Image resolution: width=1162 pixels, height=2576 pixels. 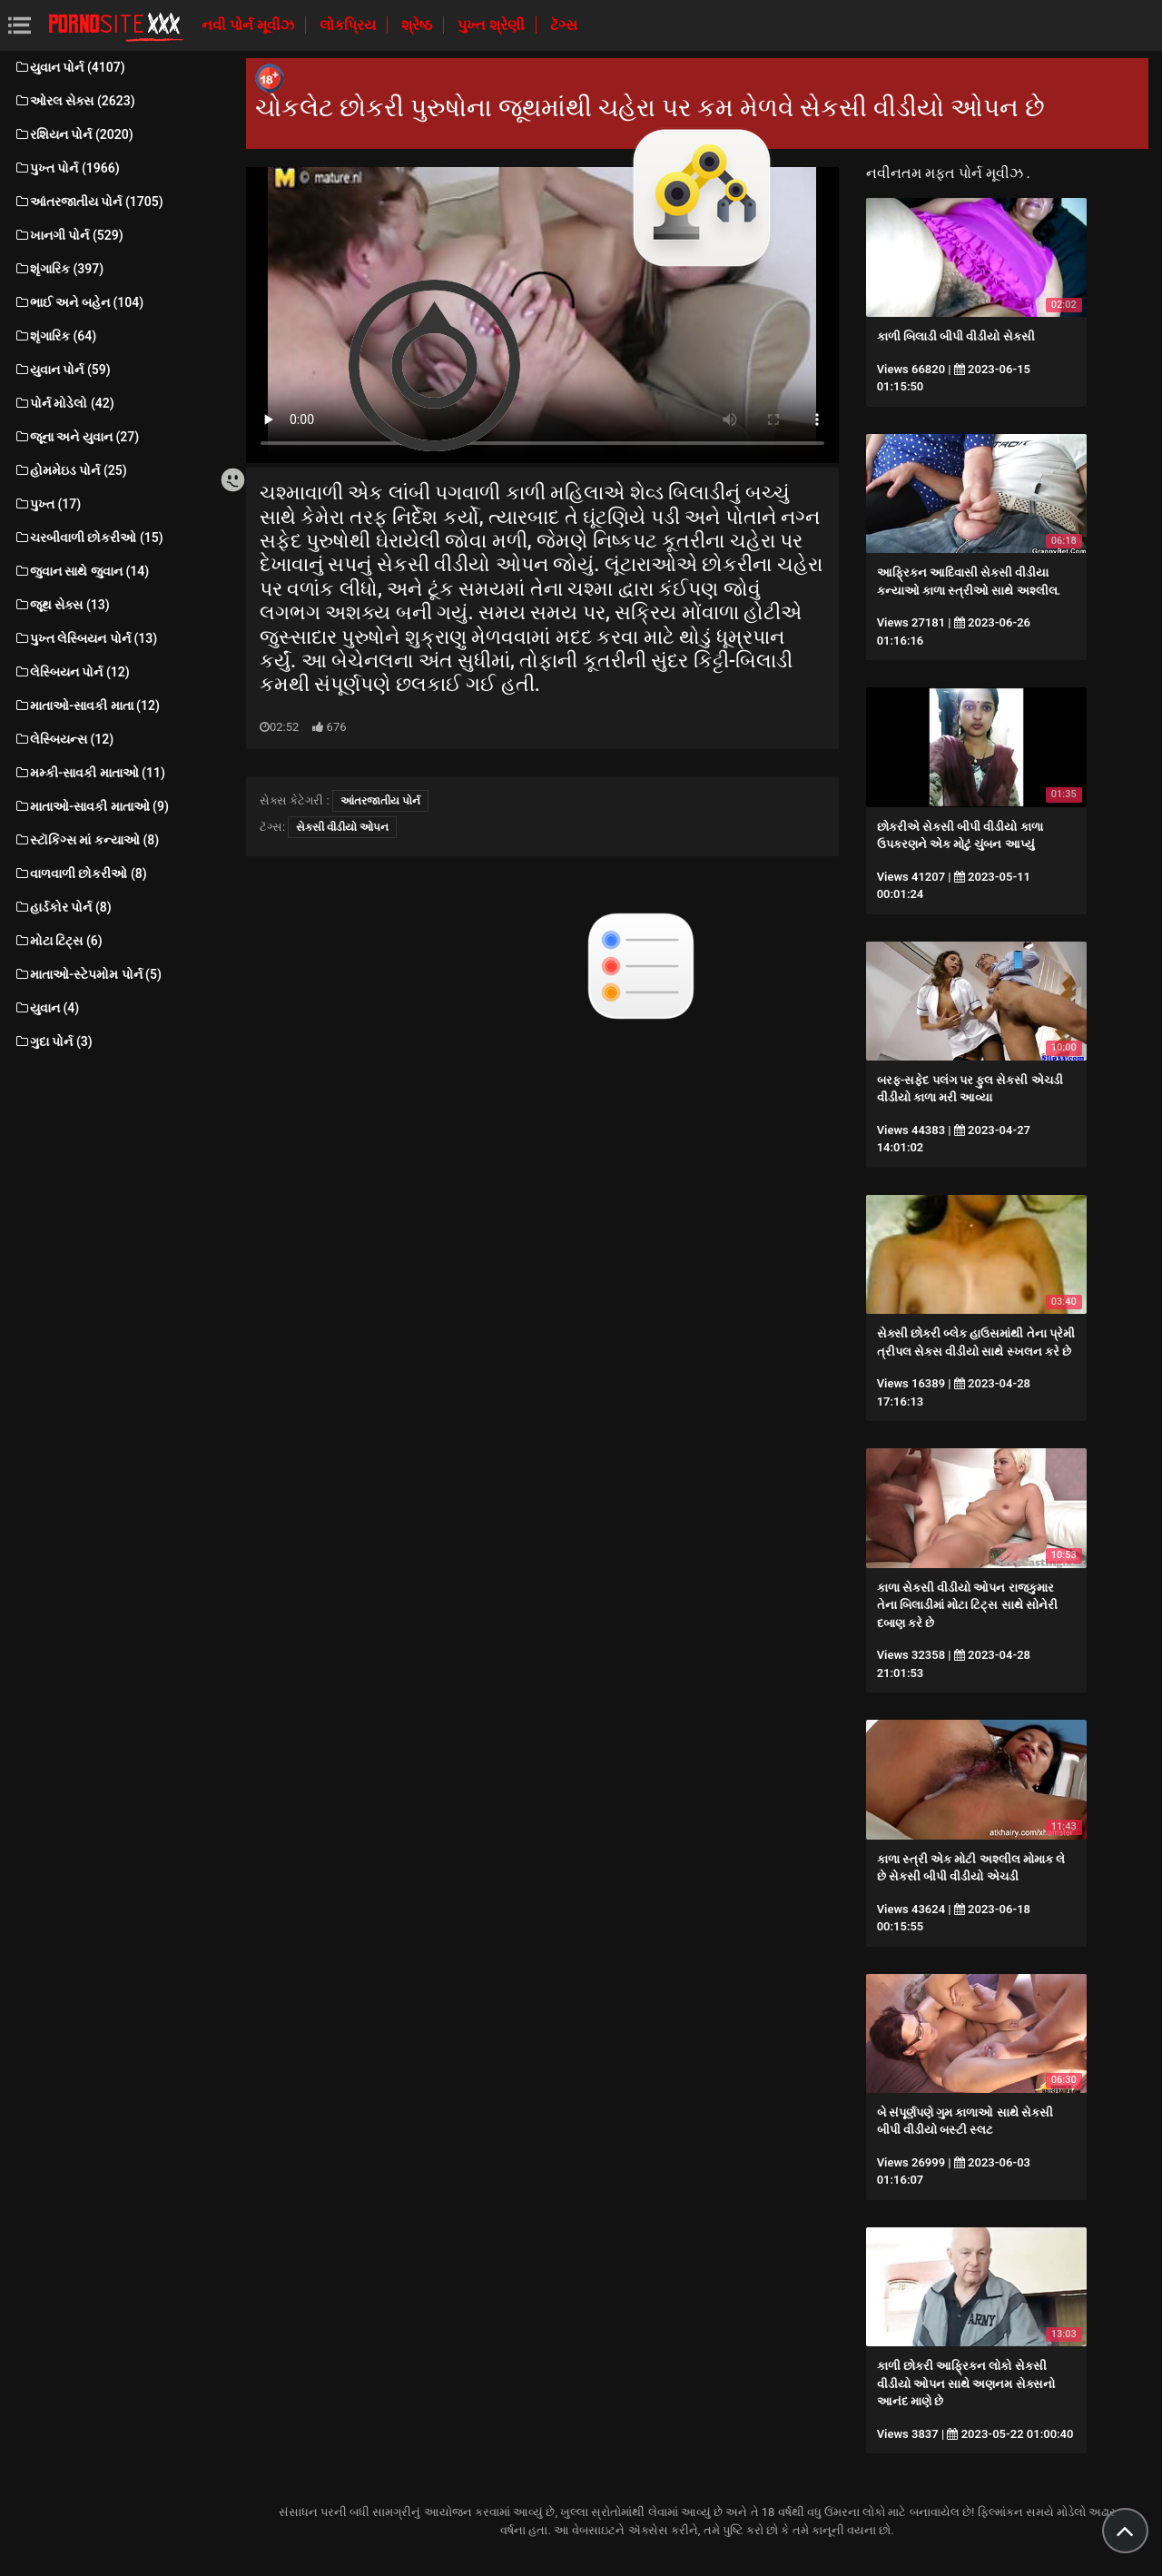 What do you see at coordinates (1018, 960) in the screenshot?
I see `iPhone device connected to this mac` at bounding box center [1018, 960].